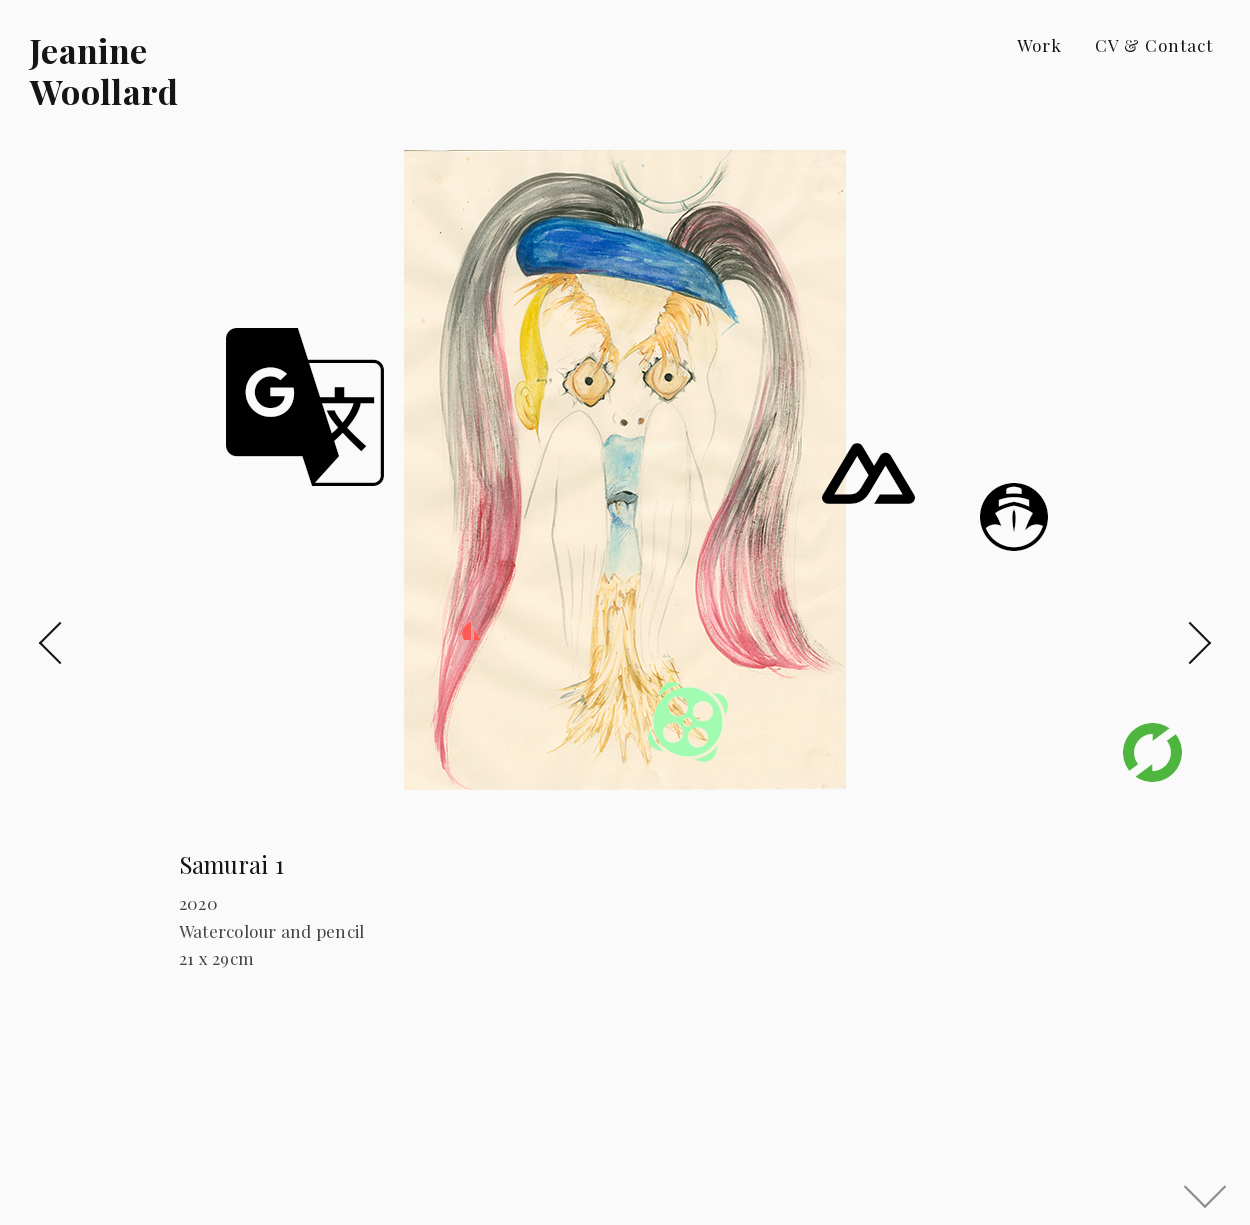 This screenshot has height=1225, width=1250. What do you see at coordinates (688, 722) in the screenshot?
I see `open aparat video sharing app` at bounding box center [688, 722].